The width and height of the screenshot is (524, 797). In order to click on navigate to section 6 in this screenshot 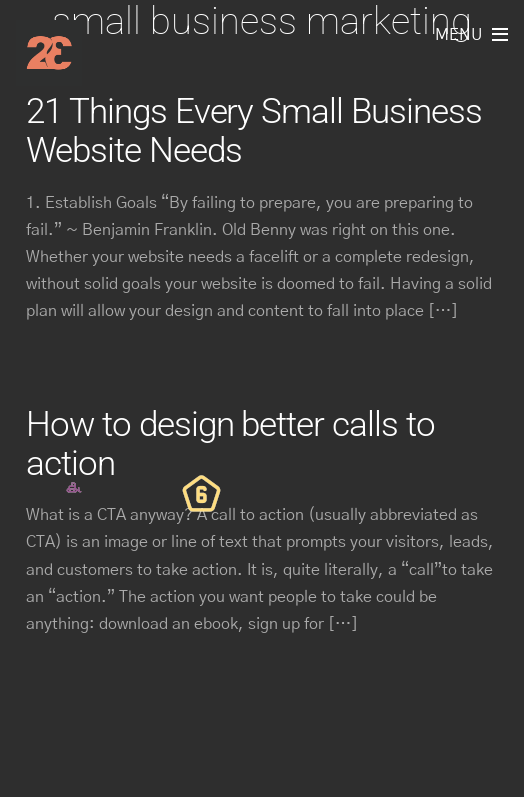, I will do `click(201, 494)`.